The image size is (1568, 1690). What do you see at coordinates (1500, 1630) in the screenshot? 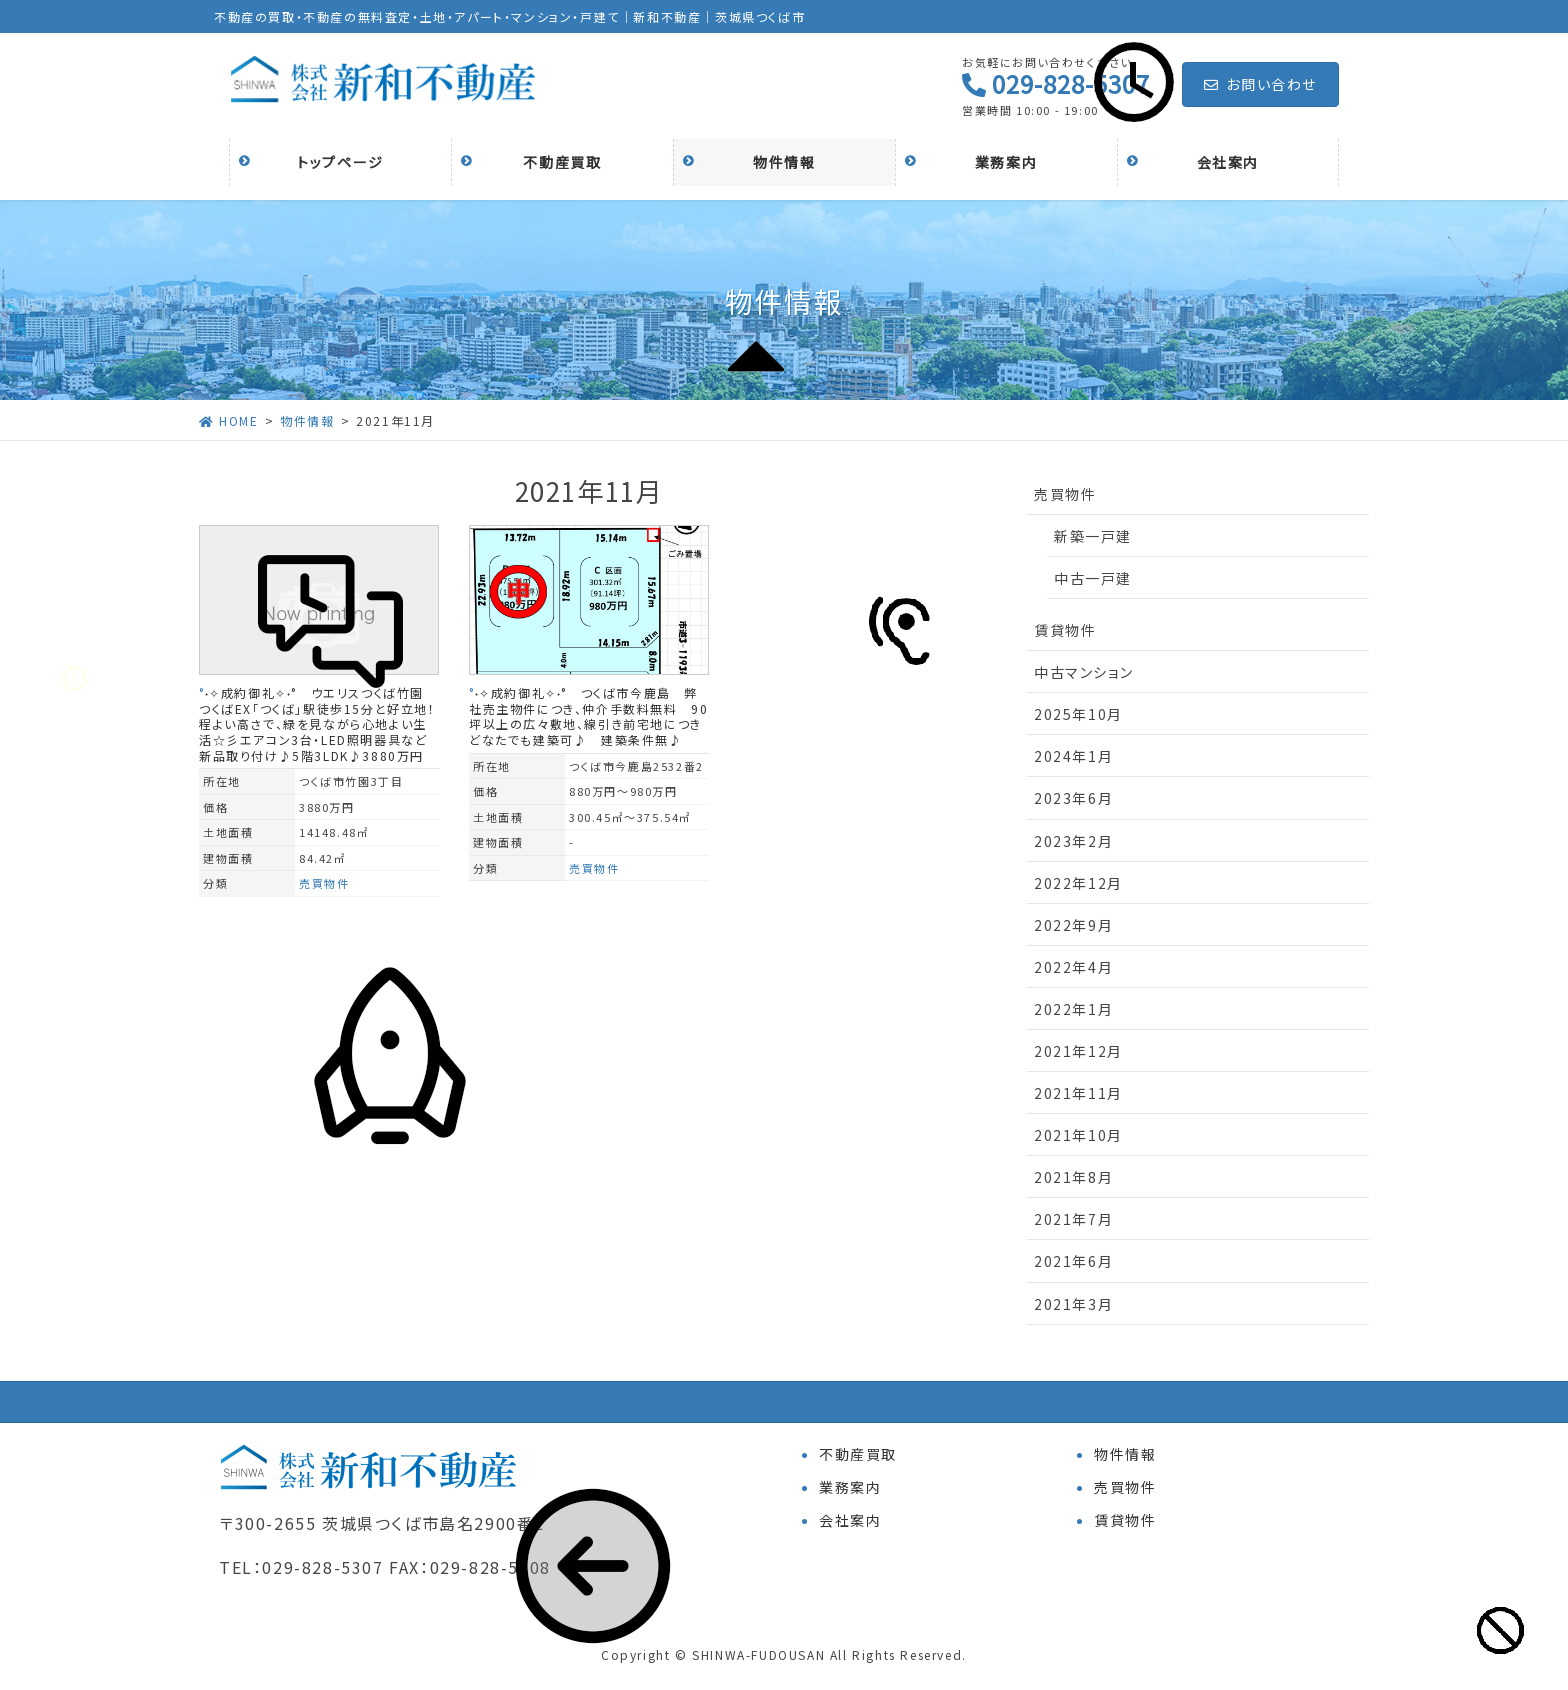
I see `enable do not disturb mode` at bounding box center [1500, 1630].